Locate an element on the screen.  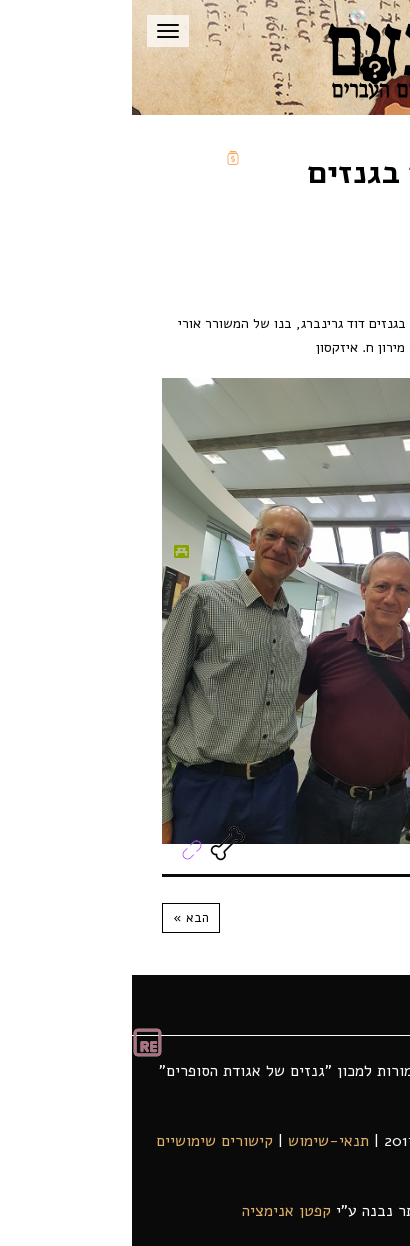
insert or eject optical disc media is located at coordinates (358, 16).